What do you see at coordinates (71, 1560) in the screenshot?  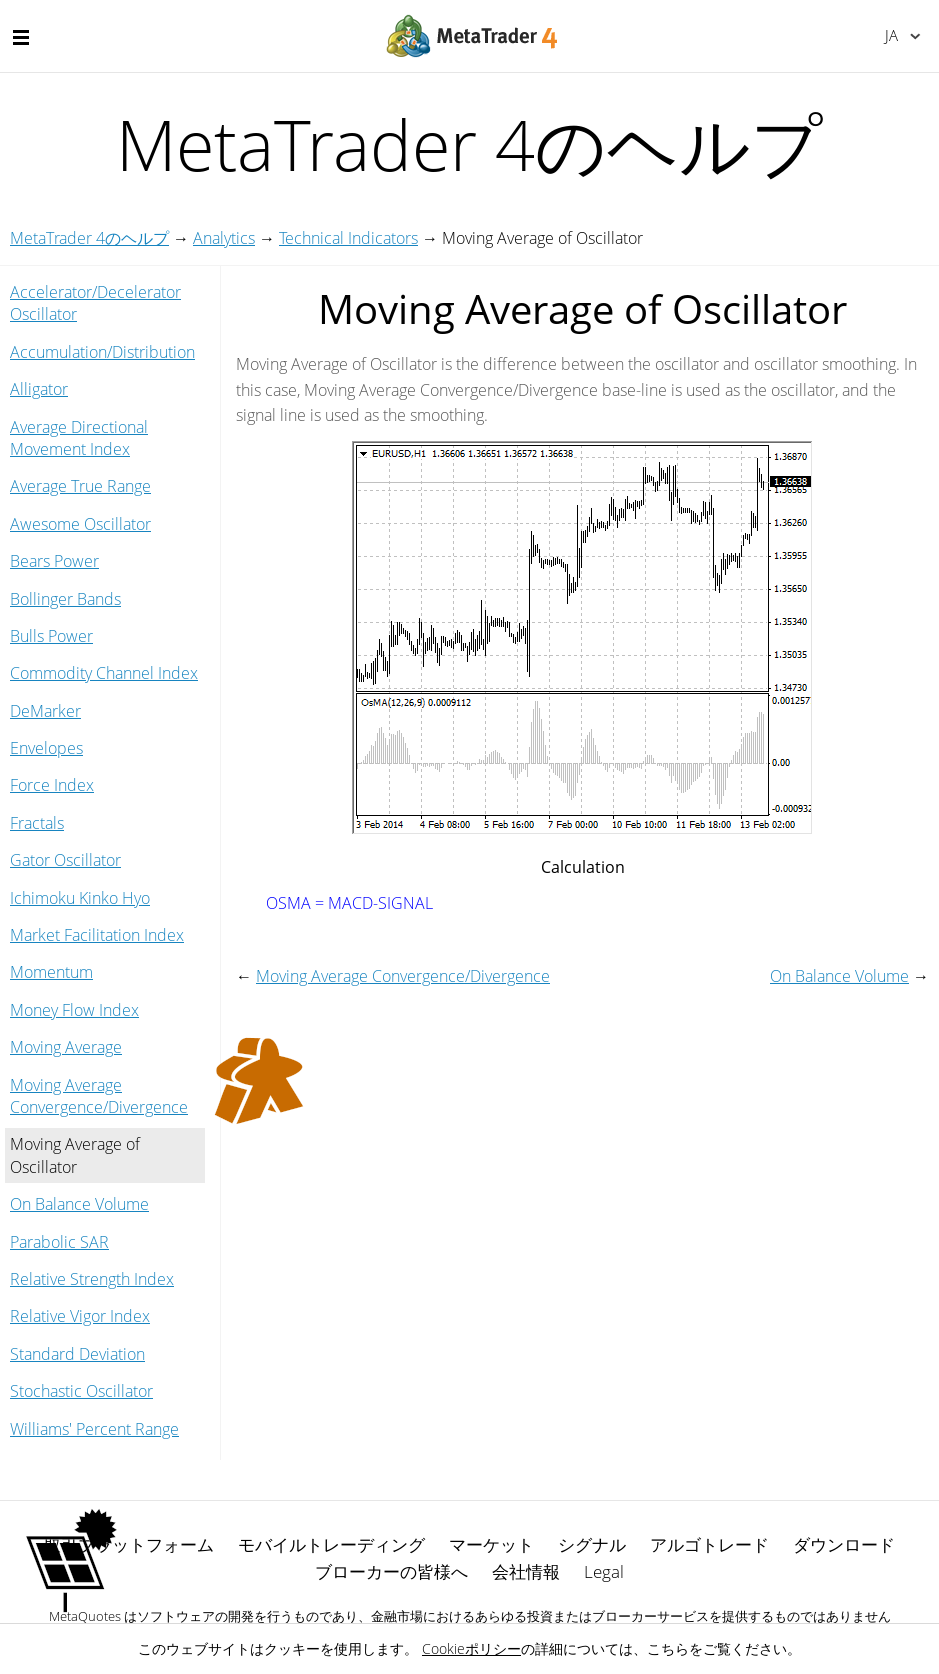 I see `view solar power status or energy generation` at bounding box center [71, 1560].